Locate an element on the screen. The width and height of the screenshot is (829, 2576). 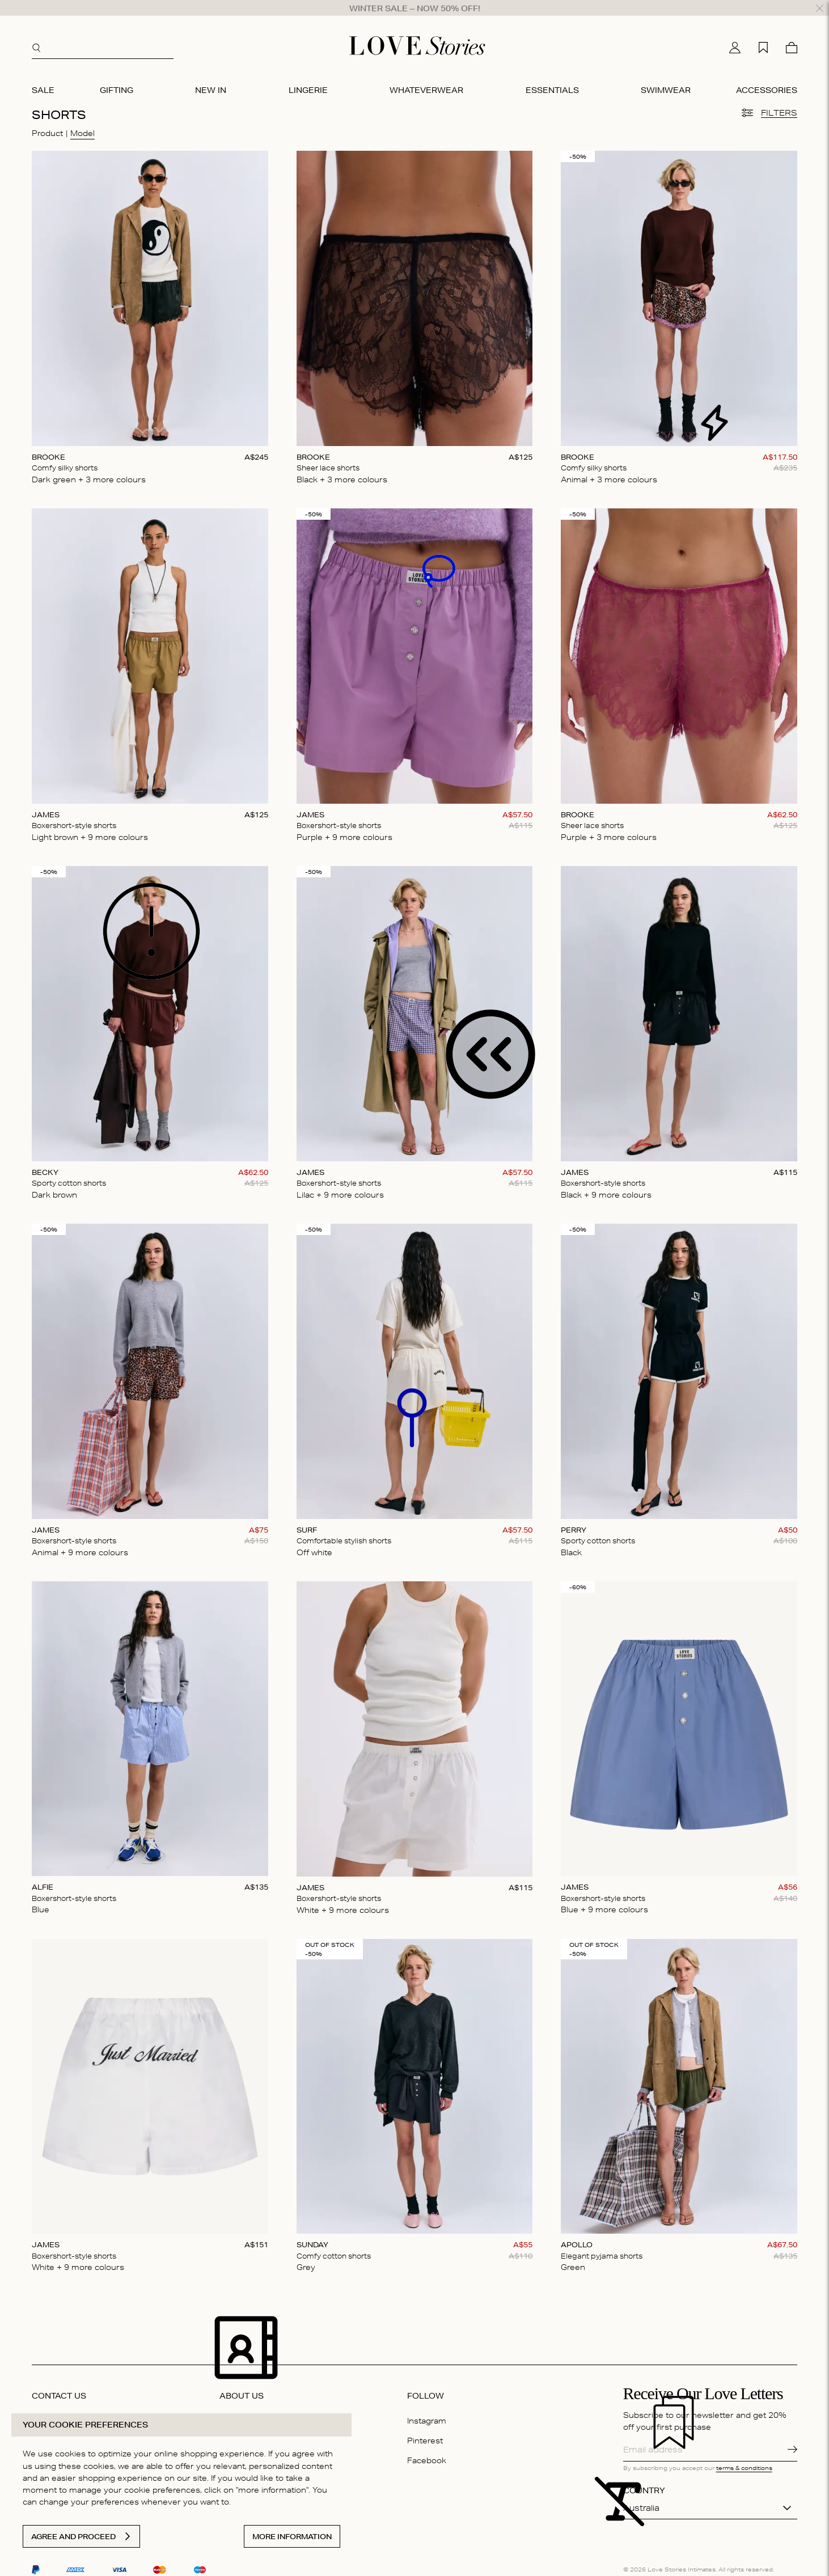
mark a location on the map is located at coordinates (412, 1418).